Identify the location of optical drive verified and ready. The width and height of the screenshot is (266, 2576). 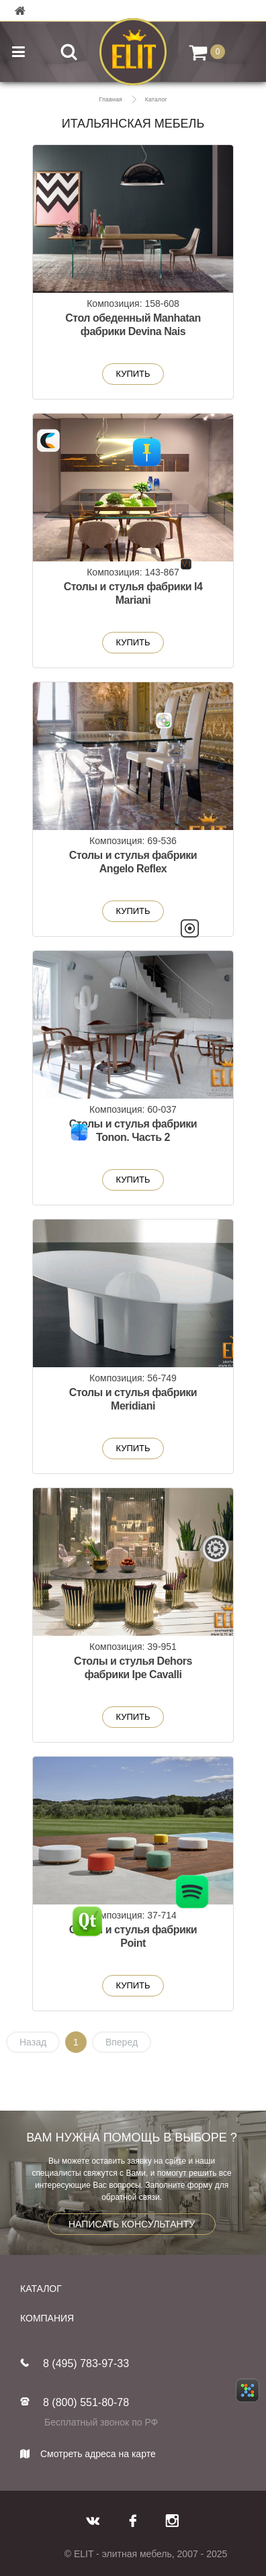
(164, 721).